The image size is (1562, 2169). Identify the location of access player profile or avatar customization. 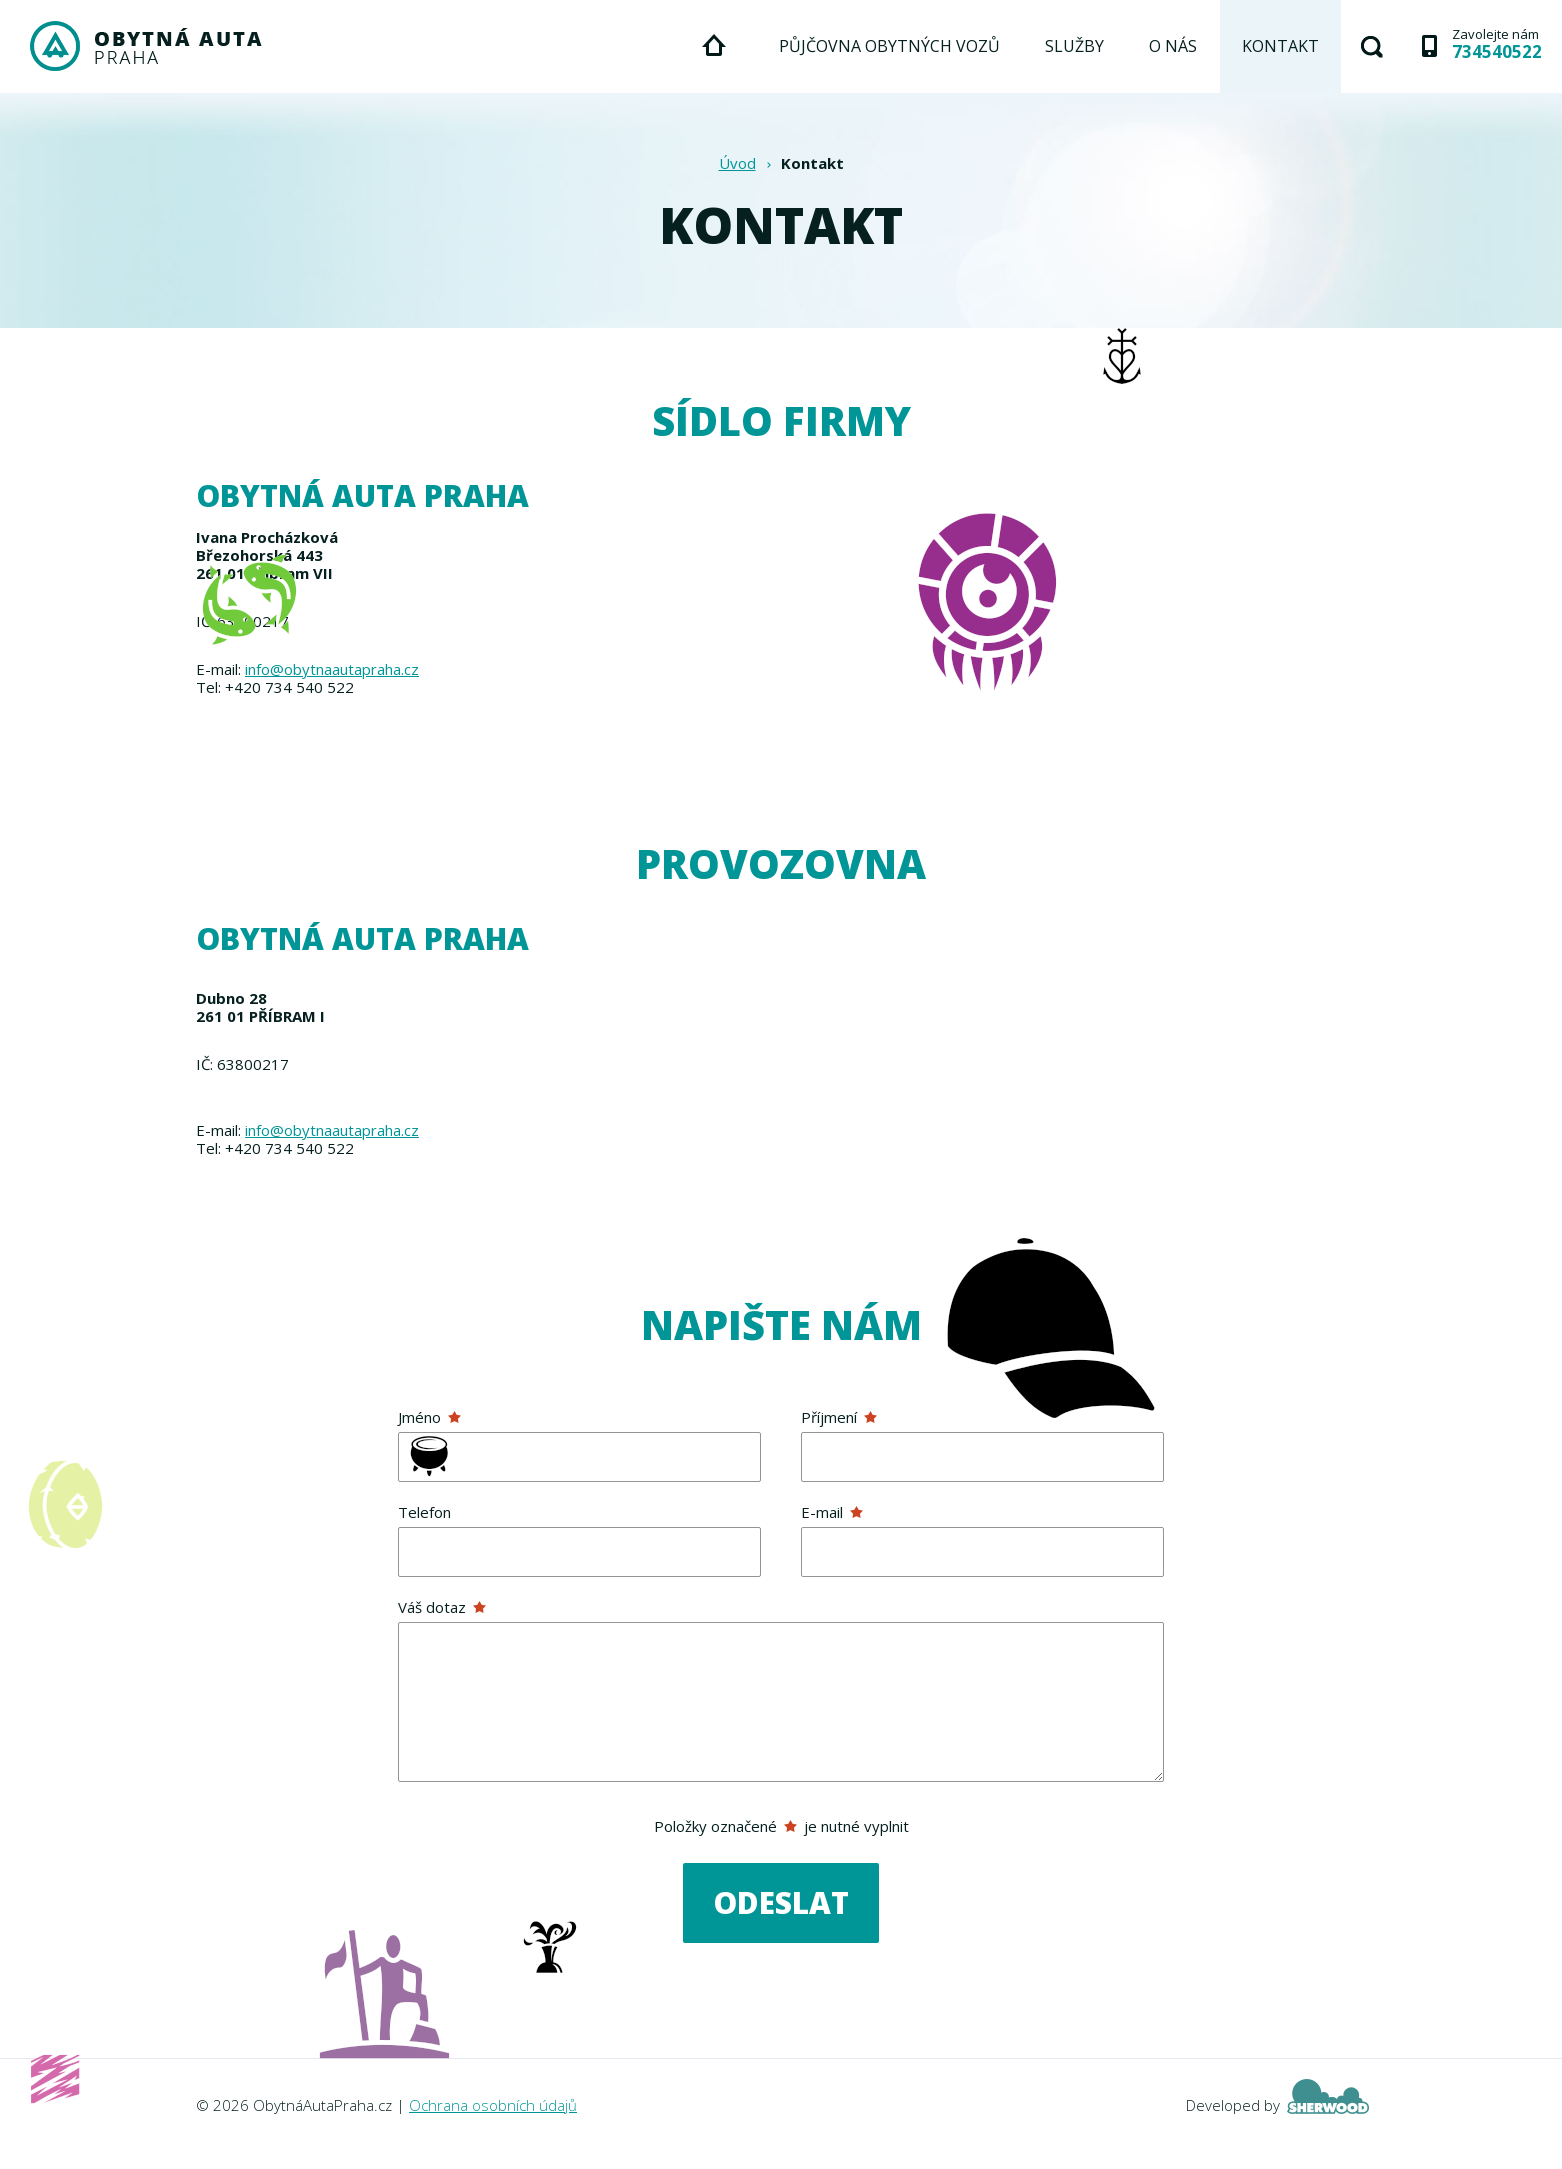
(1051, 1328).